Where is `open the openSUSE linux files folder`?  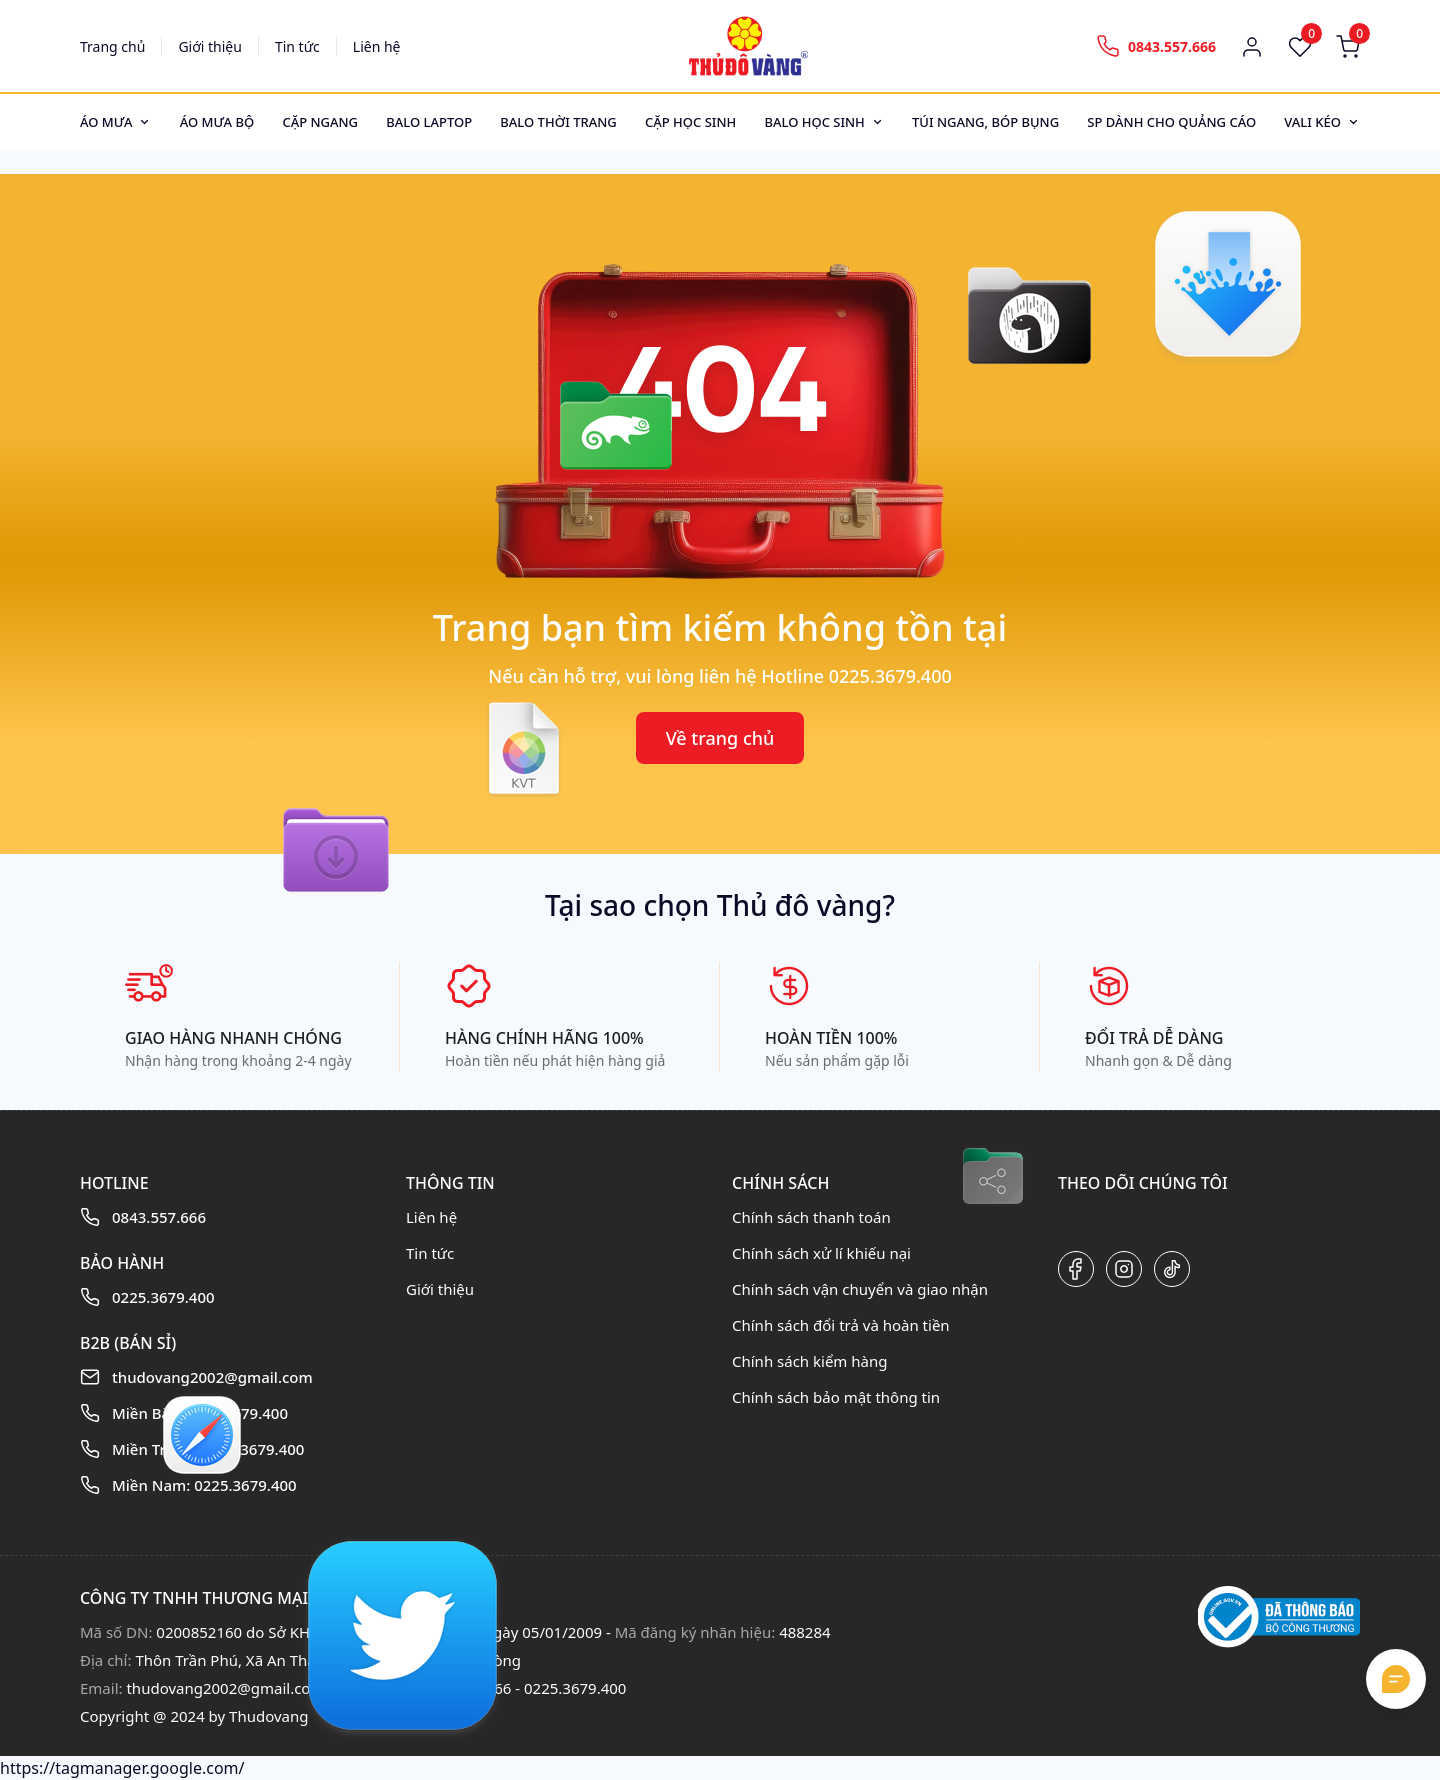
open the openSUSE linux files folder is located at coordinates (615, 428).